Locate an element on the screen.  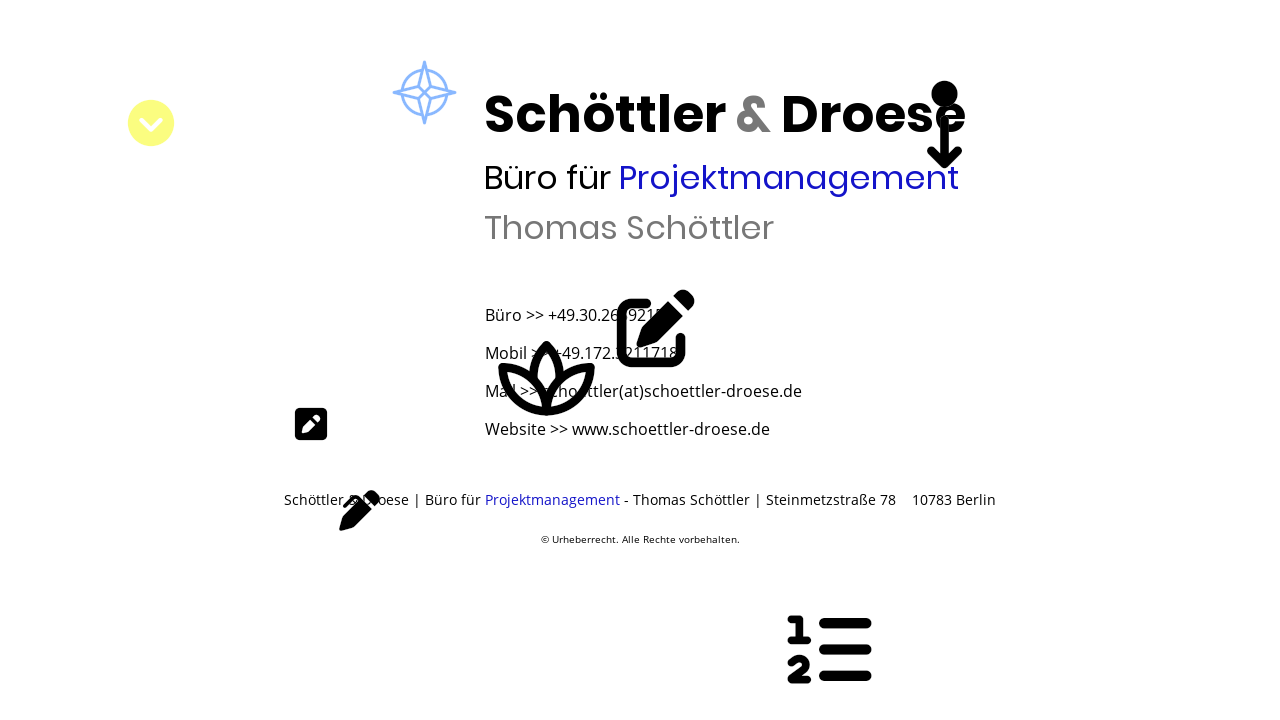
access navigation or orientation tools is located at coordinates (424, 92).